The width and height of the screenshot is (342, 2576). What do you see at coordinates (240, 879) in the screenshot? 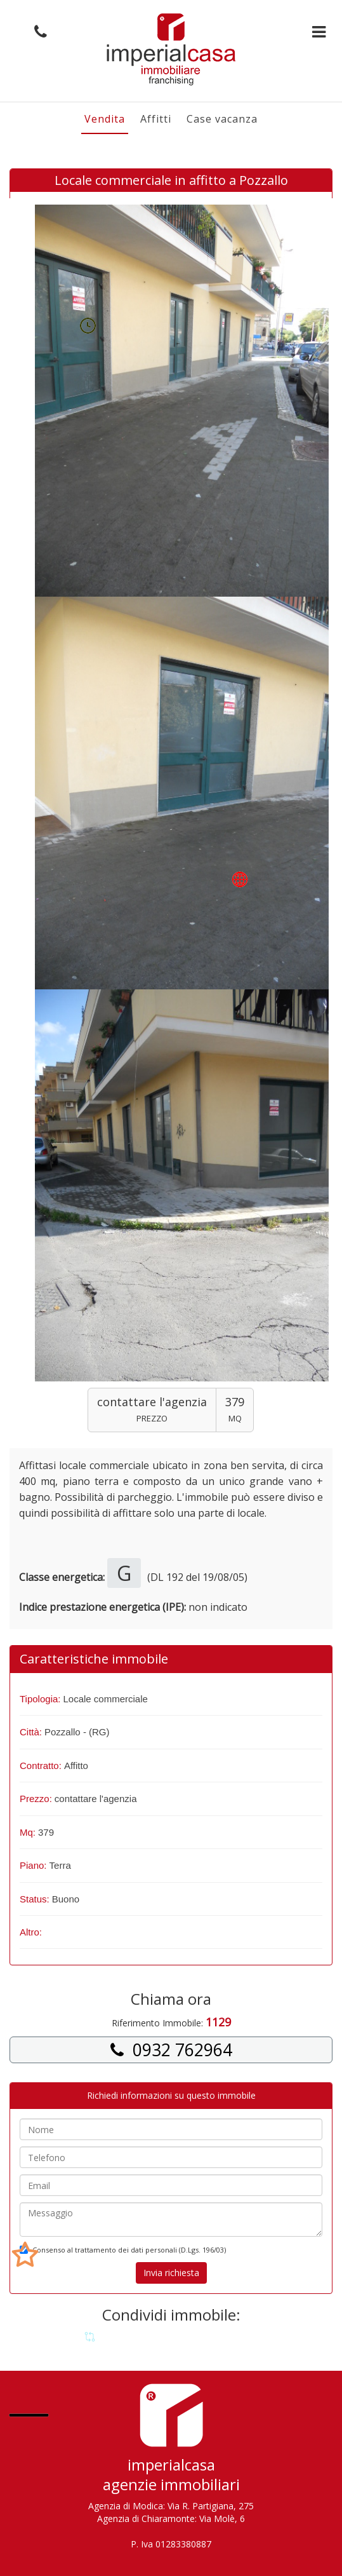
I see `access website or browse the web` at bounding box center [240, 879].